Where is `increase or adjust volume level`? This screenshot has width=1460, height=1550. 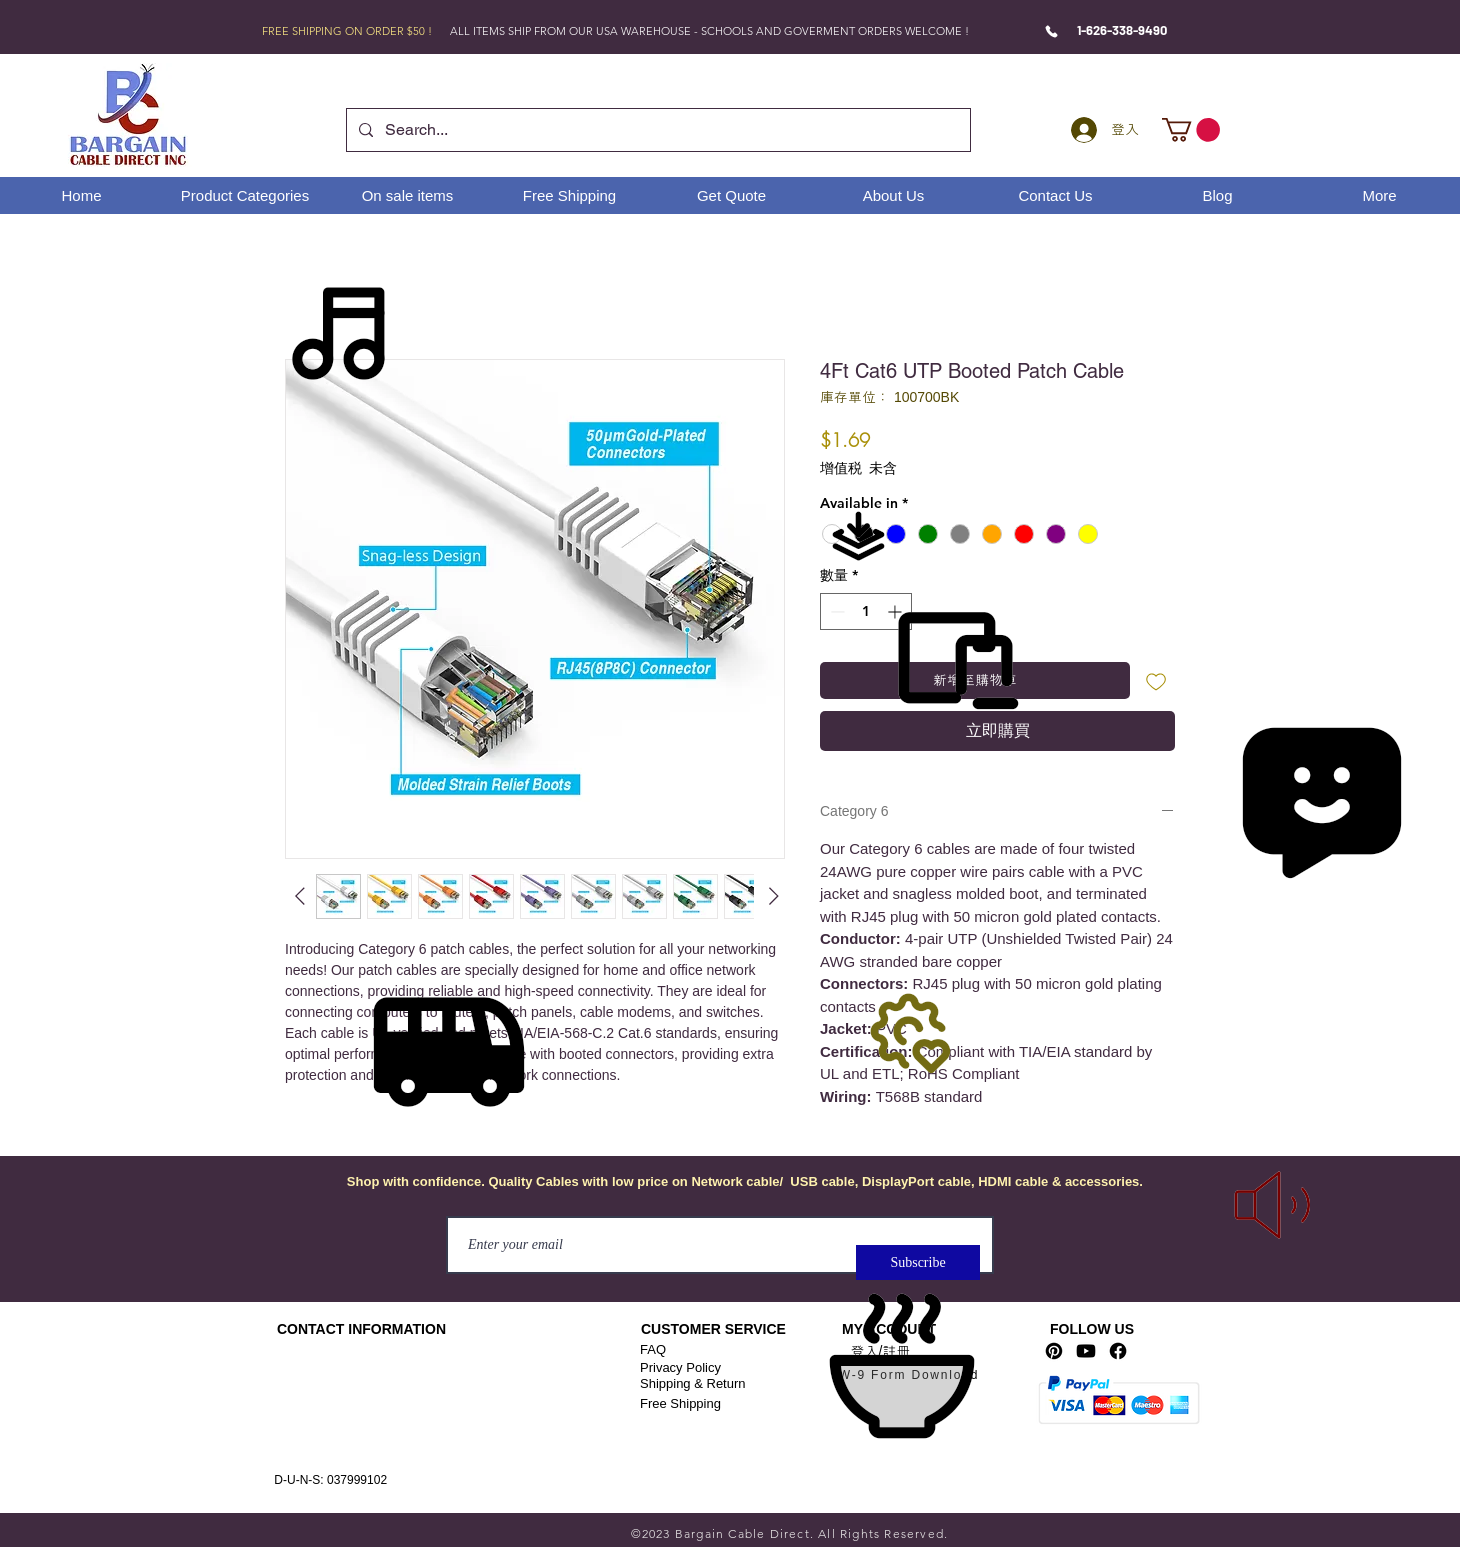
increase or adjust volume level is located at coordinates (1271, 1205).